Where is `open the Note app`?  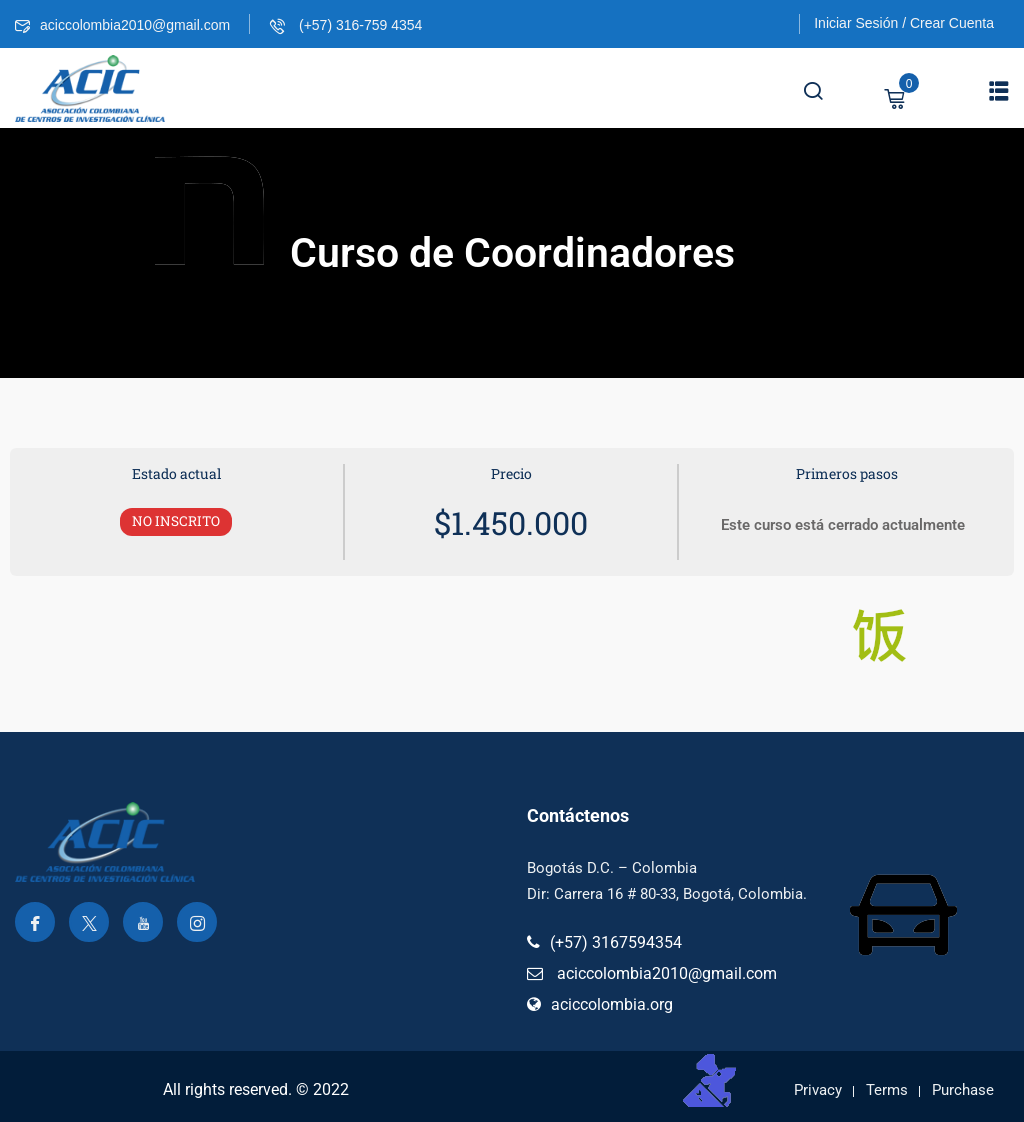 open the Note app is located at coordinates (209, 210).